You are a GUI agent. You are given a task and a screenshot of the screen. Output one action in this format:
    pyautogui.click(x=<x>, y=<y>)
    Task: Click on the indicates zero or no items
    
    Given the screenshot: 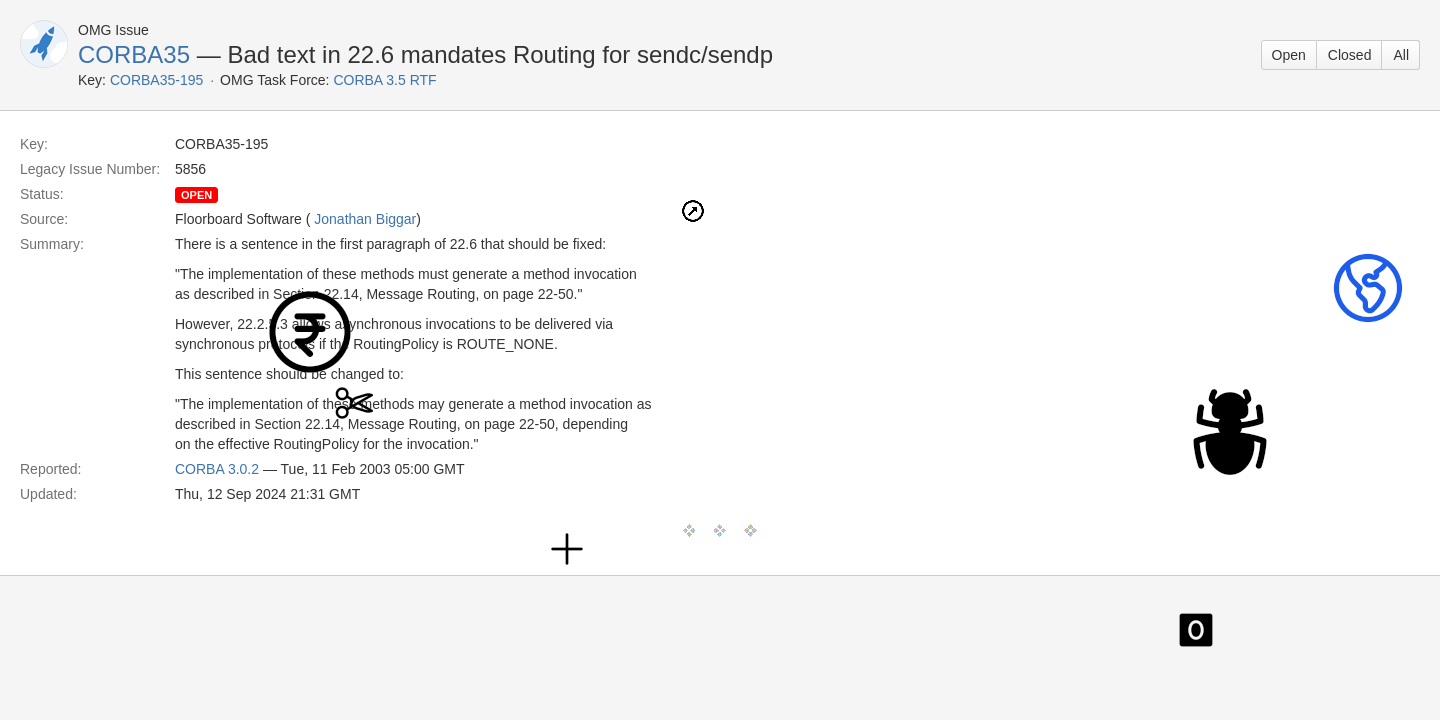 What is the action you would take?
    pyautogui.click(x=1196, y=630)
    